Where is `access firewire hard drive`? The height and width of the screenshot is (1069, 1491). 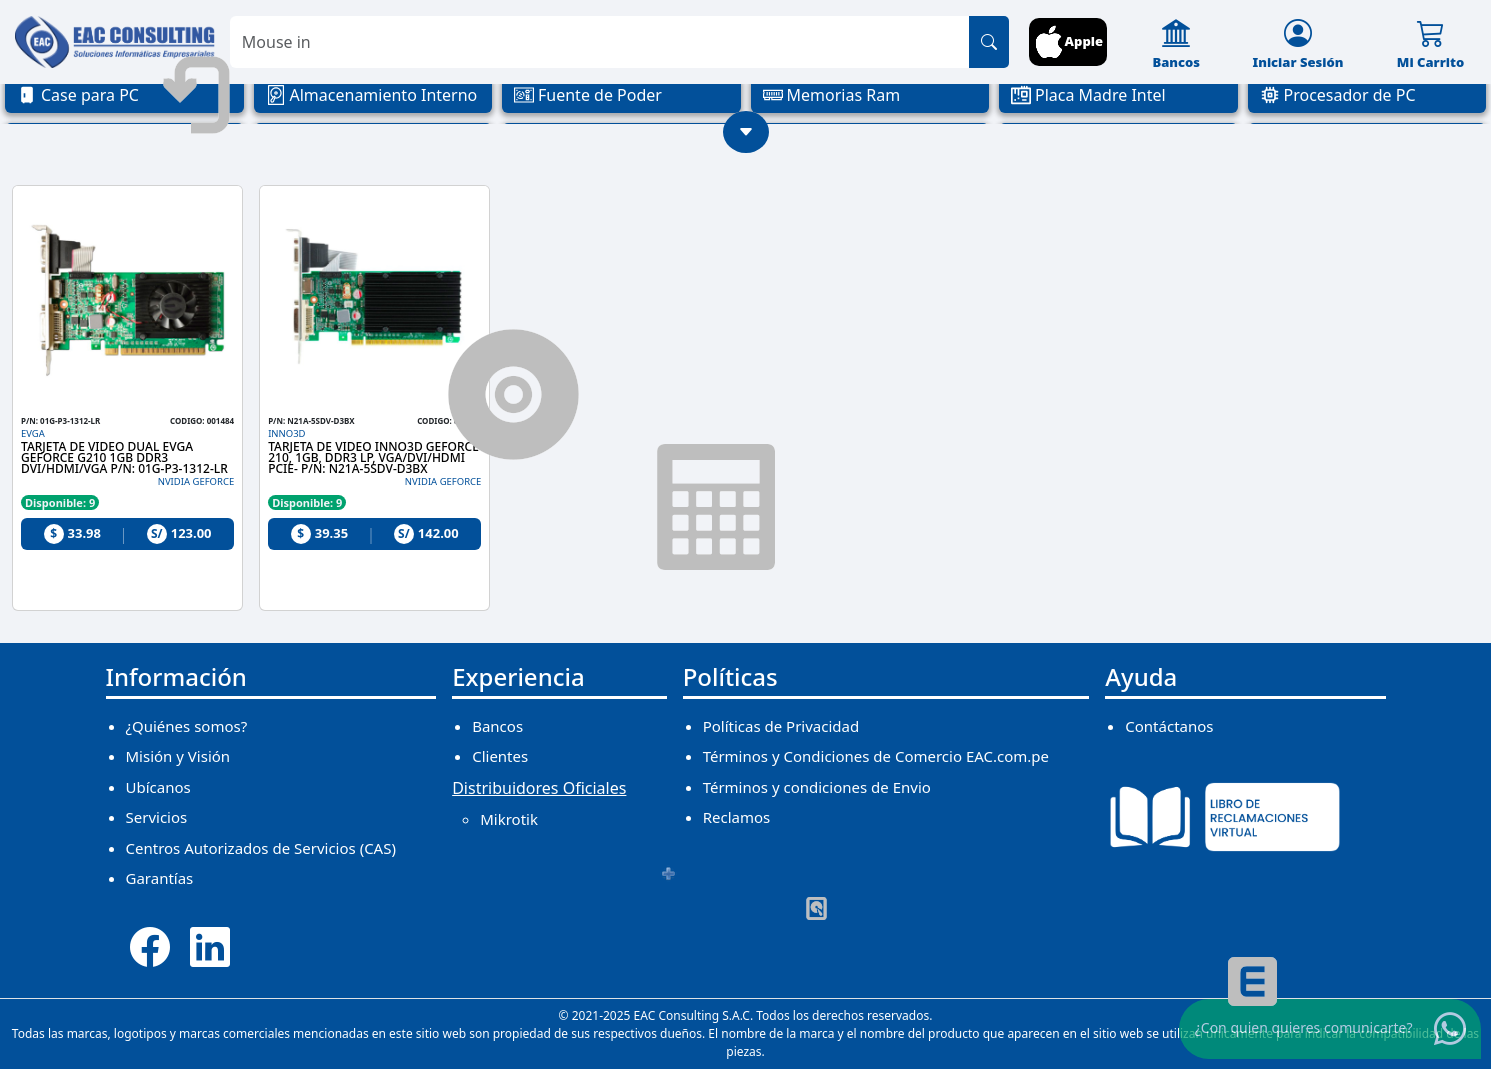
access firewire hard drive is located at coordinates (816, 908).